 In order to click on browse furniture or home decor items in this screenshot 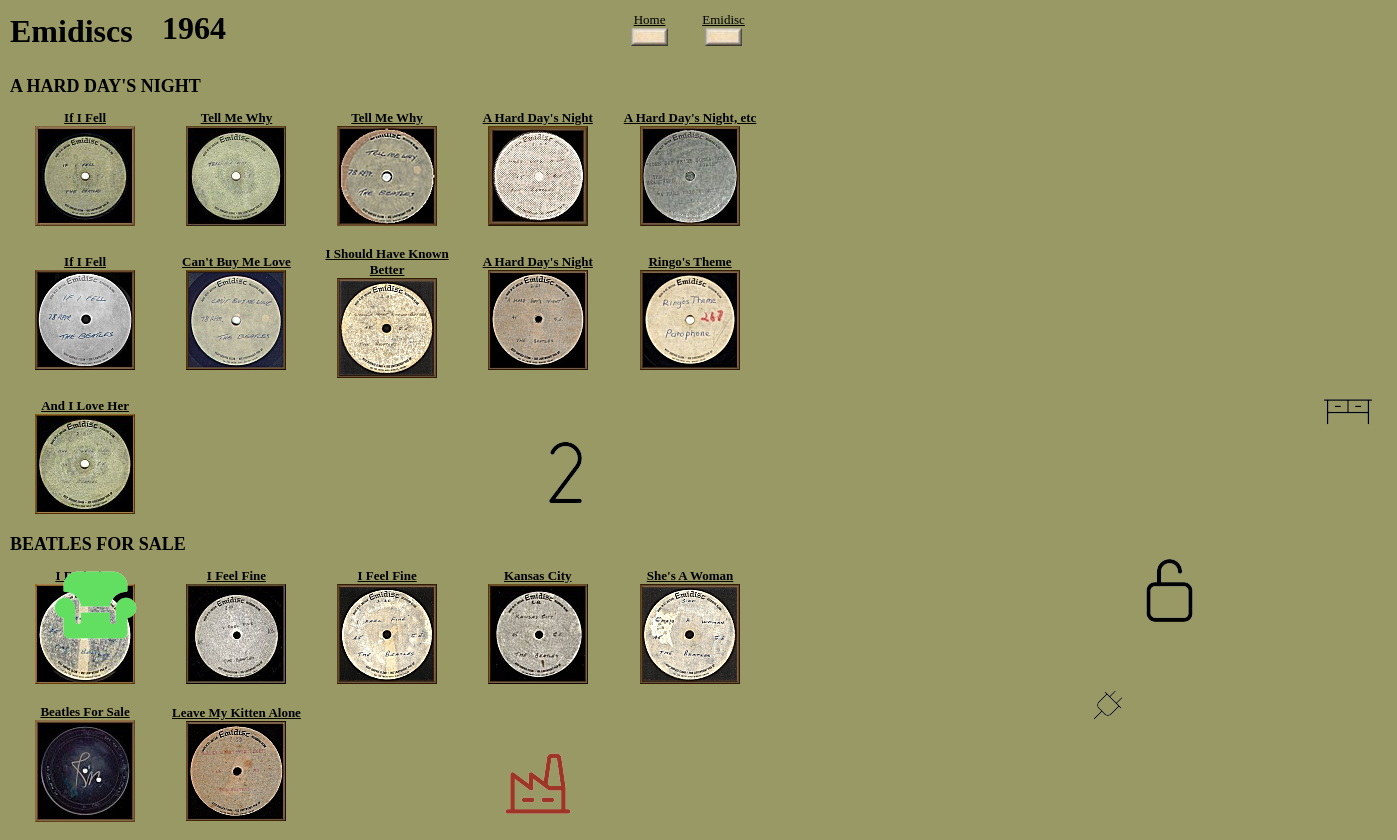, I will do `click(95, 606)`.